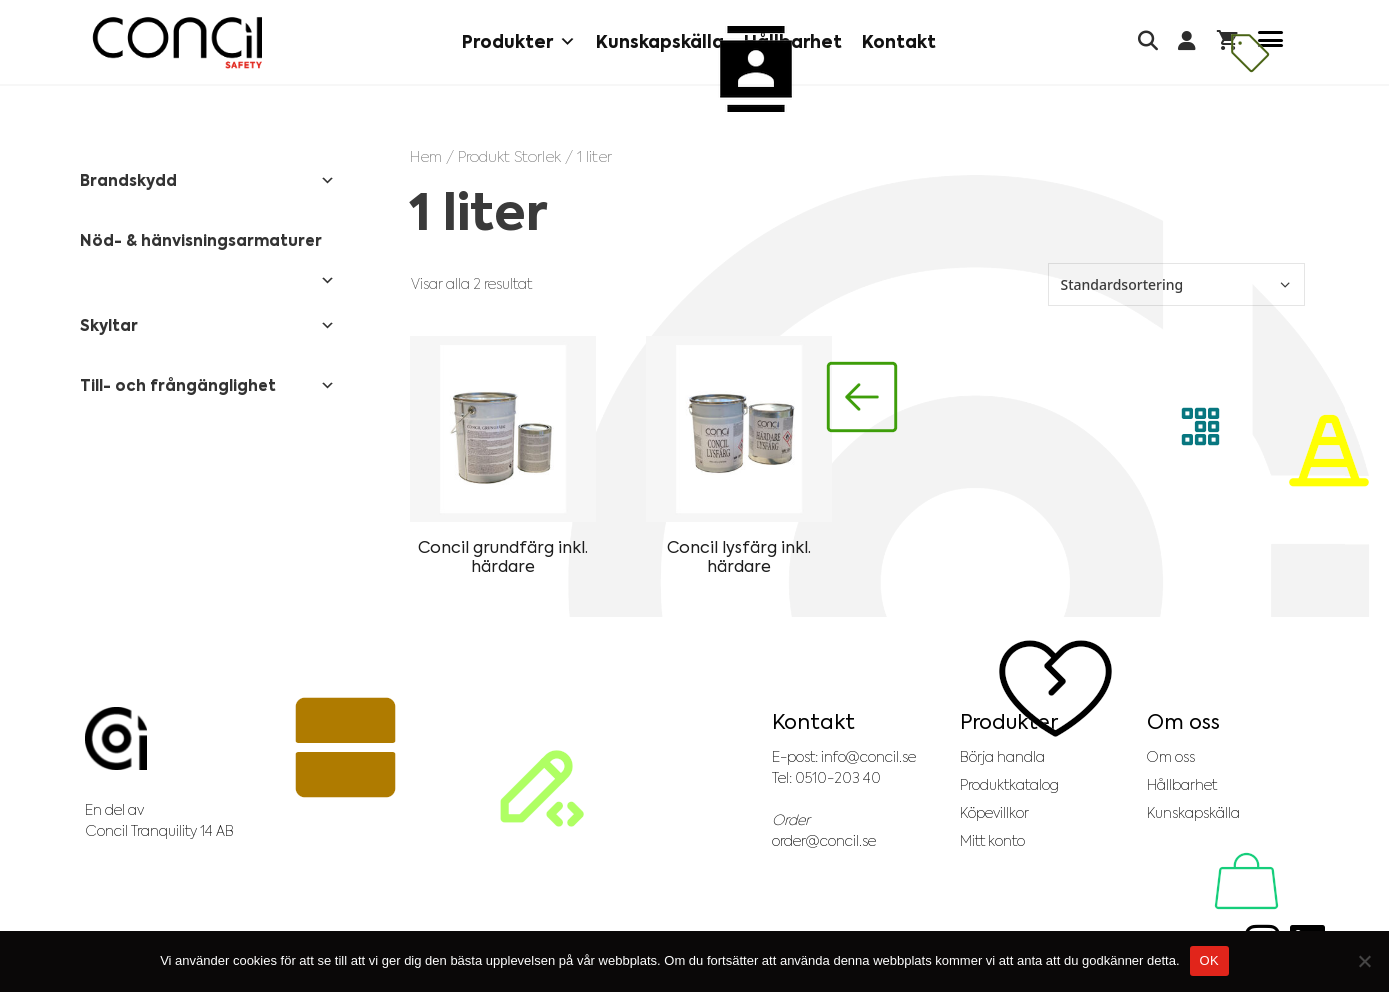 The width and height of the screenshot is (1389, 992). Describe the element at coordinates (538, 785) in the screenshot. I see `edit or write code` at that location.